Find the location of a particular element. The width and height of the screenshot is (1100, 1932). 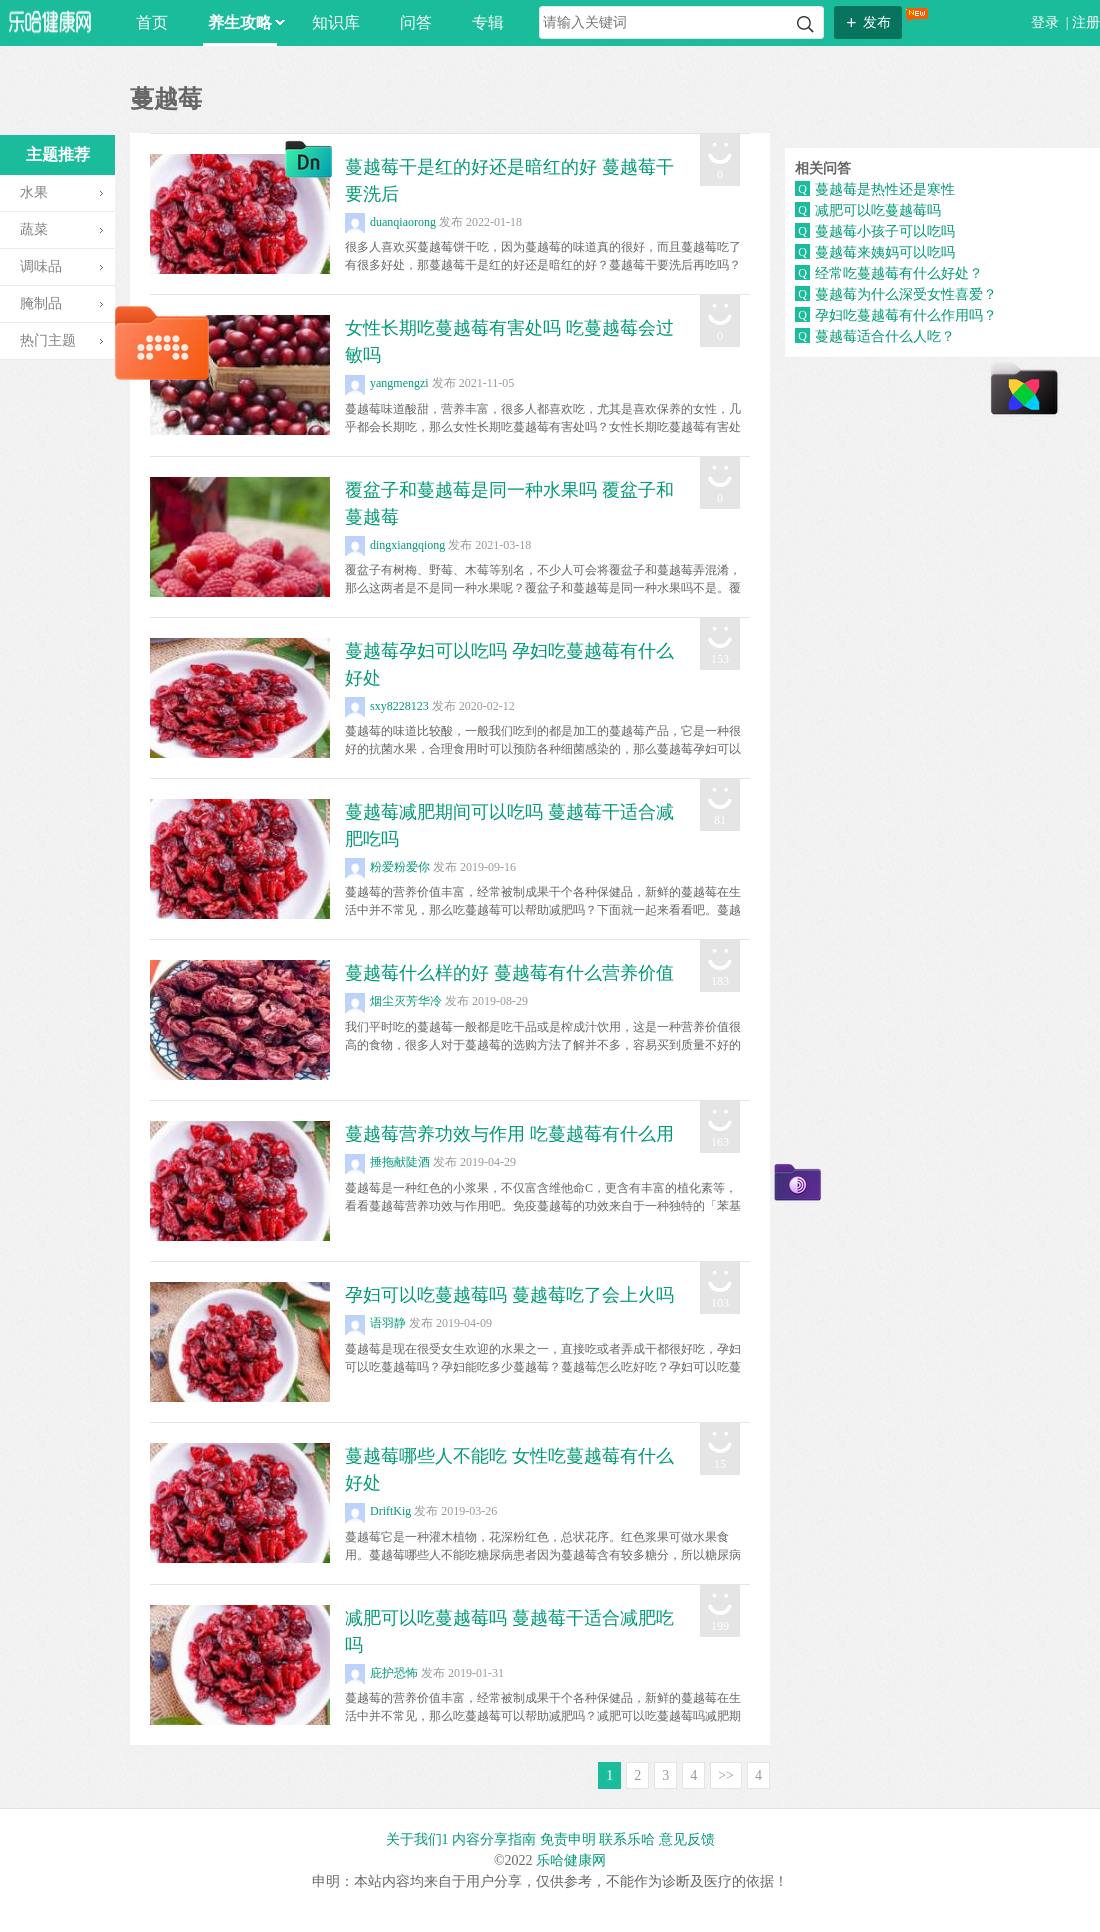

folder containing haxe flixel game engine projects is located at coordinates (1024, 390).